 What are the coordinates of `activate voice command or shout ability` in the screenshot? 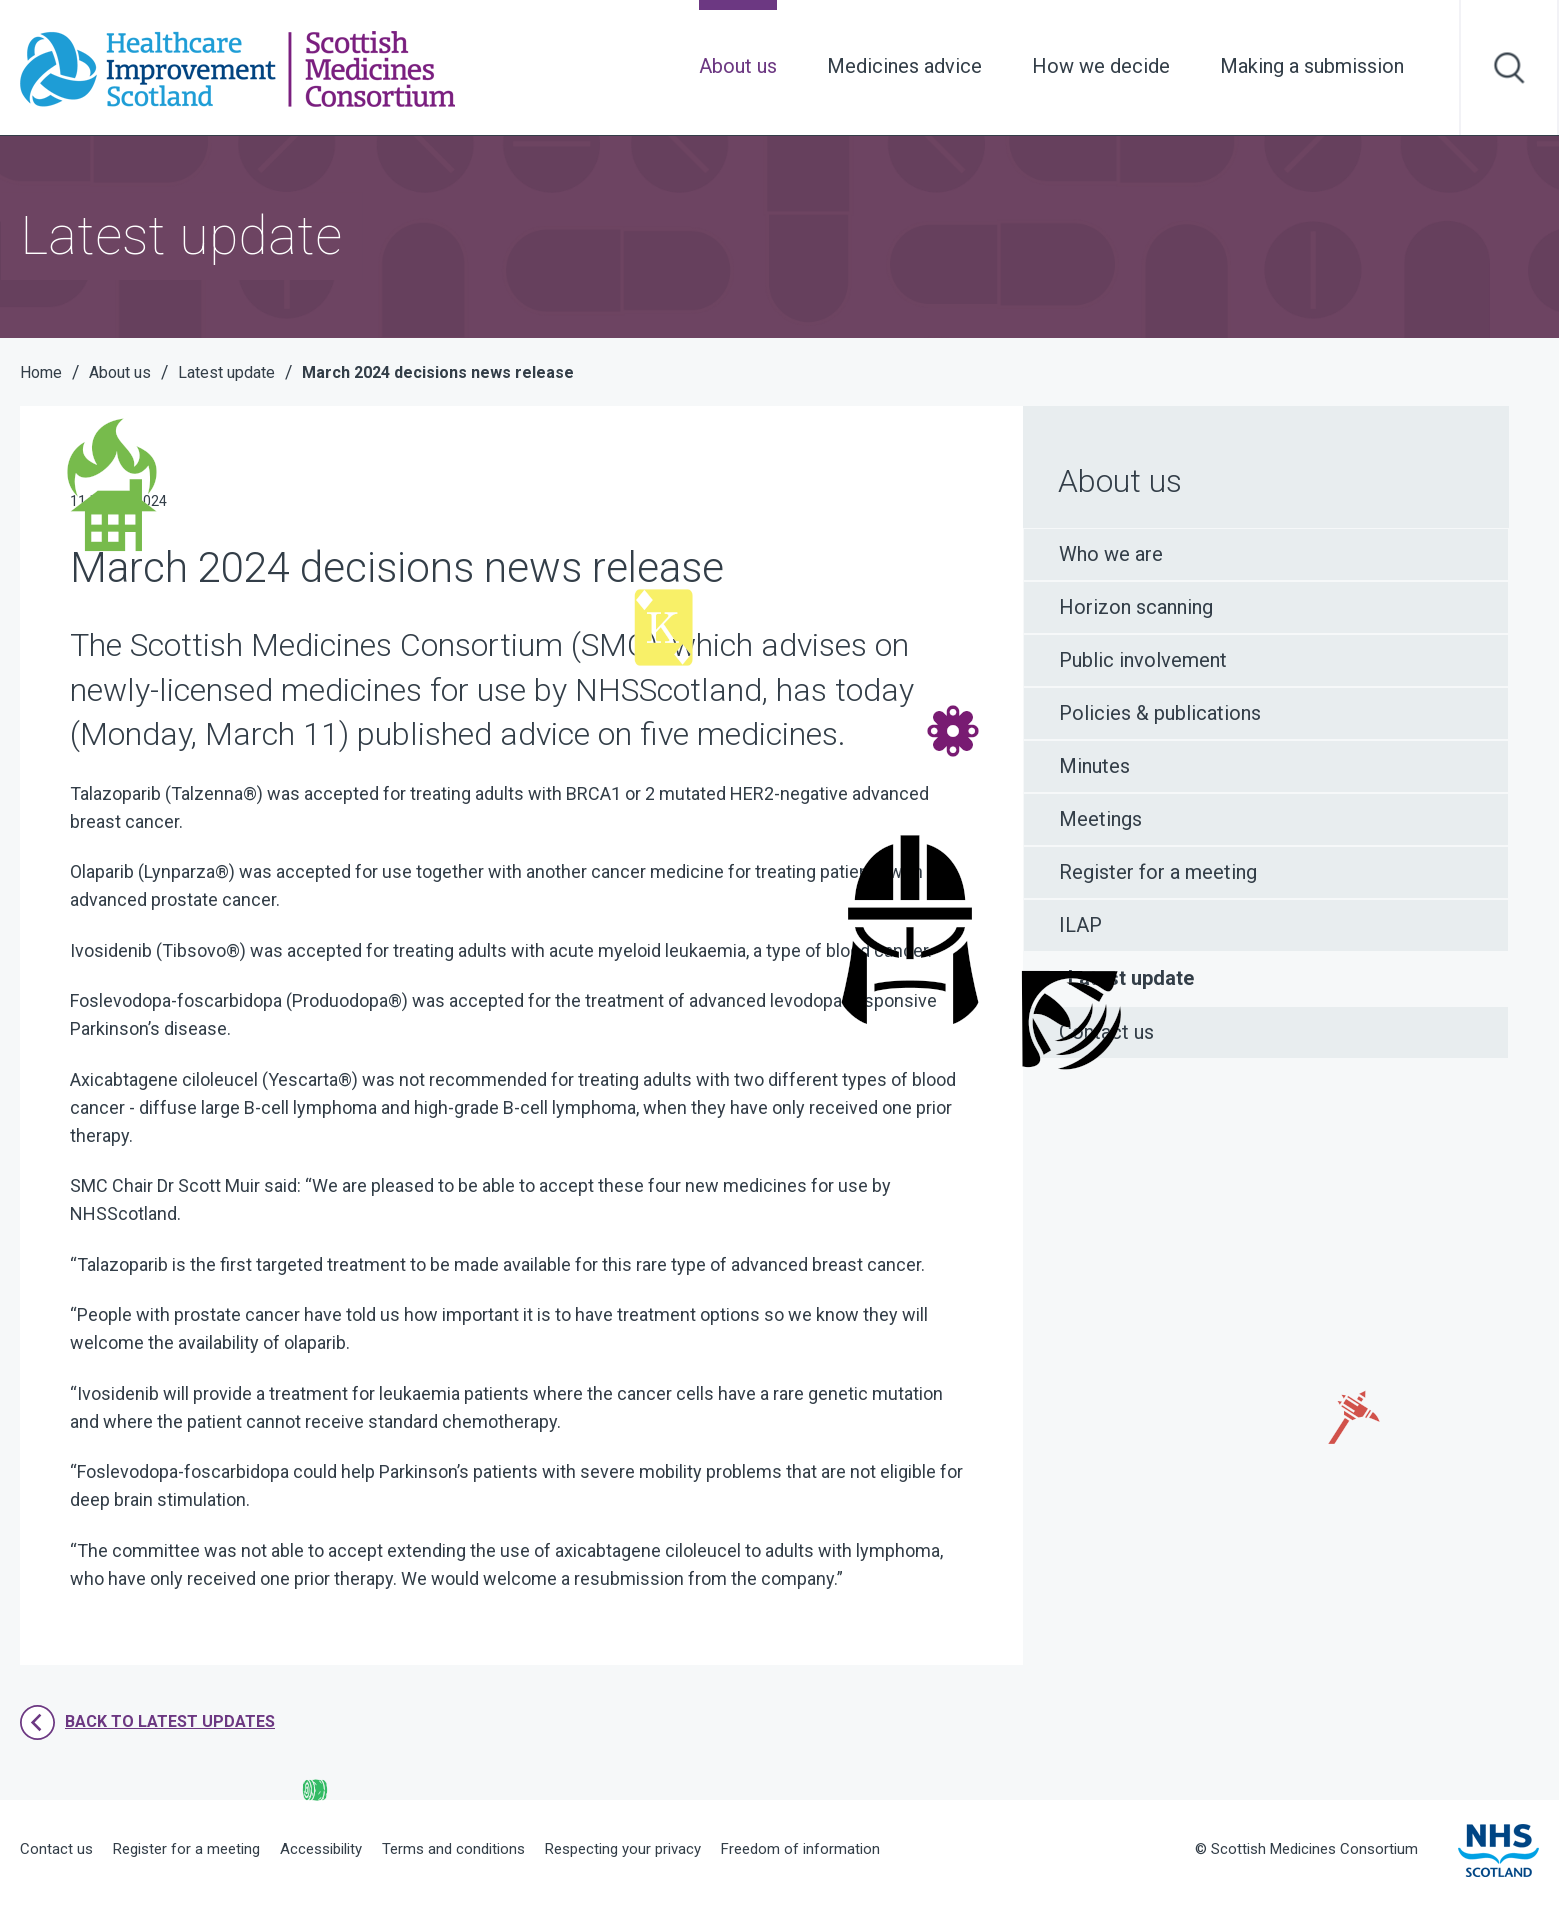 It's located at (1071, 1020).